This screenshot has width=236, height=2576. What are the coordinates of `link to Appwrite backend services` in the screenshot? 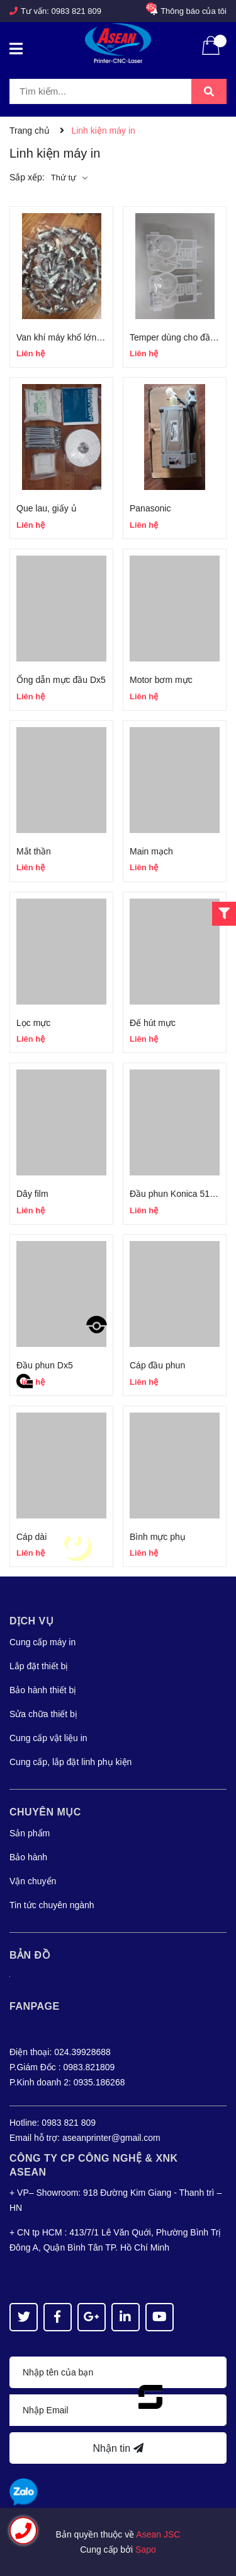 It's located at (25, 1381).